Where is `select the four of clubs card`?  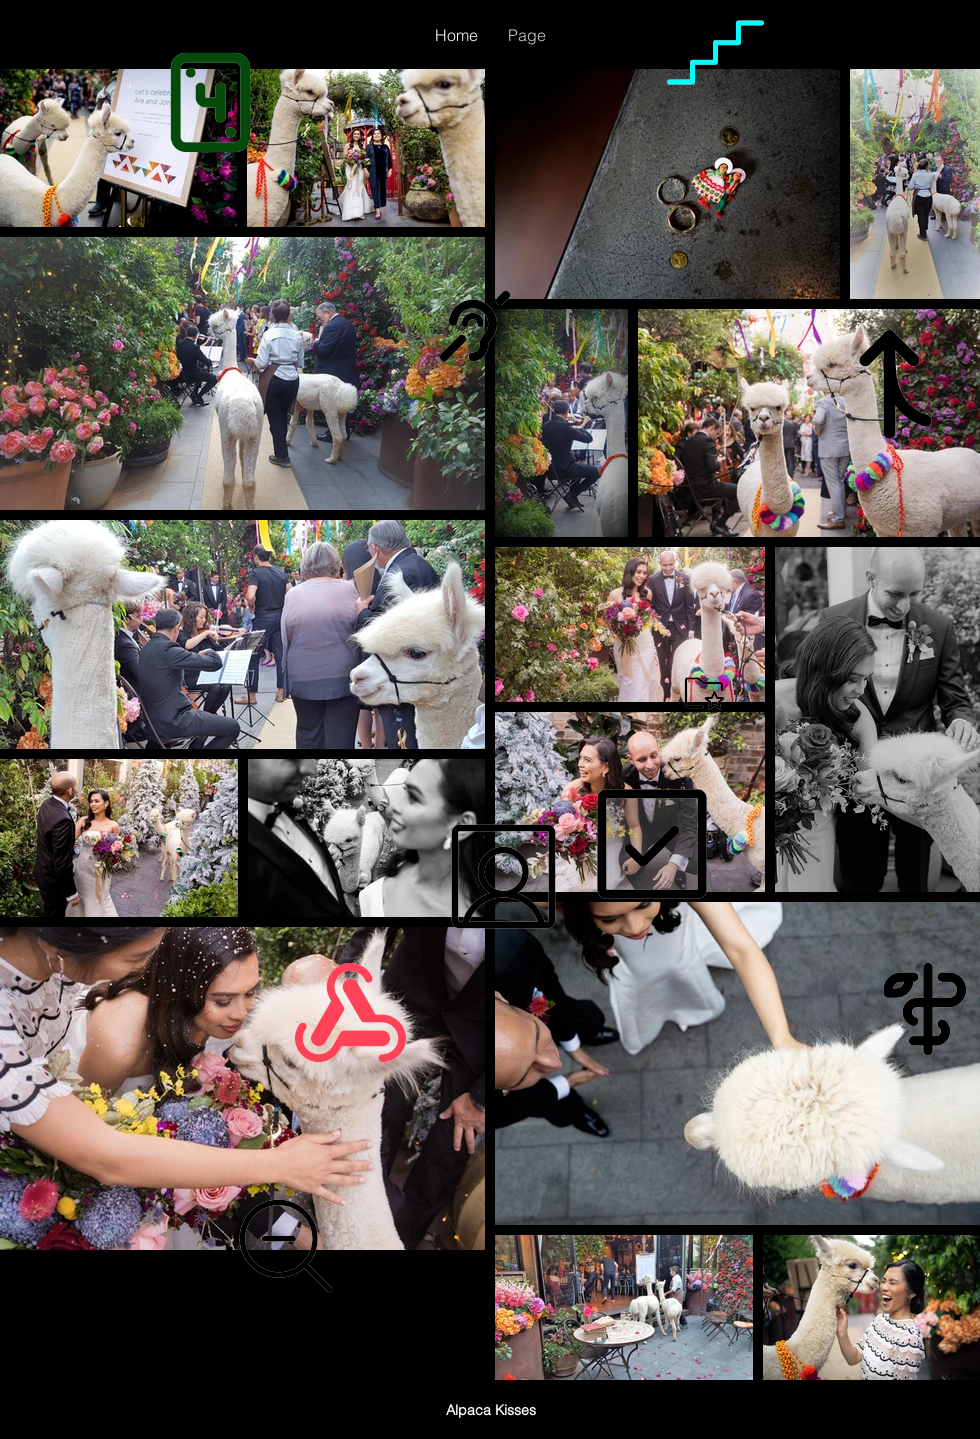 select the four of clubs card is located at coordinates (210, 102).